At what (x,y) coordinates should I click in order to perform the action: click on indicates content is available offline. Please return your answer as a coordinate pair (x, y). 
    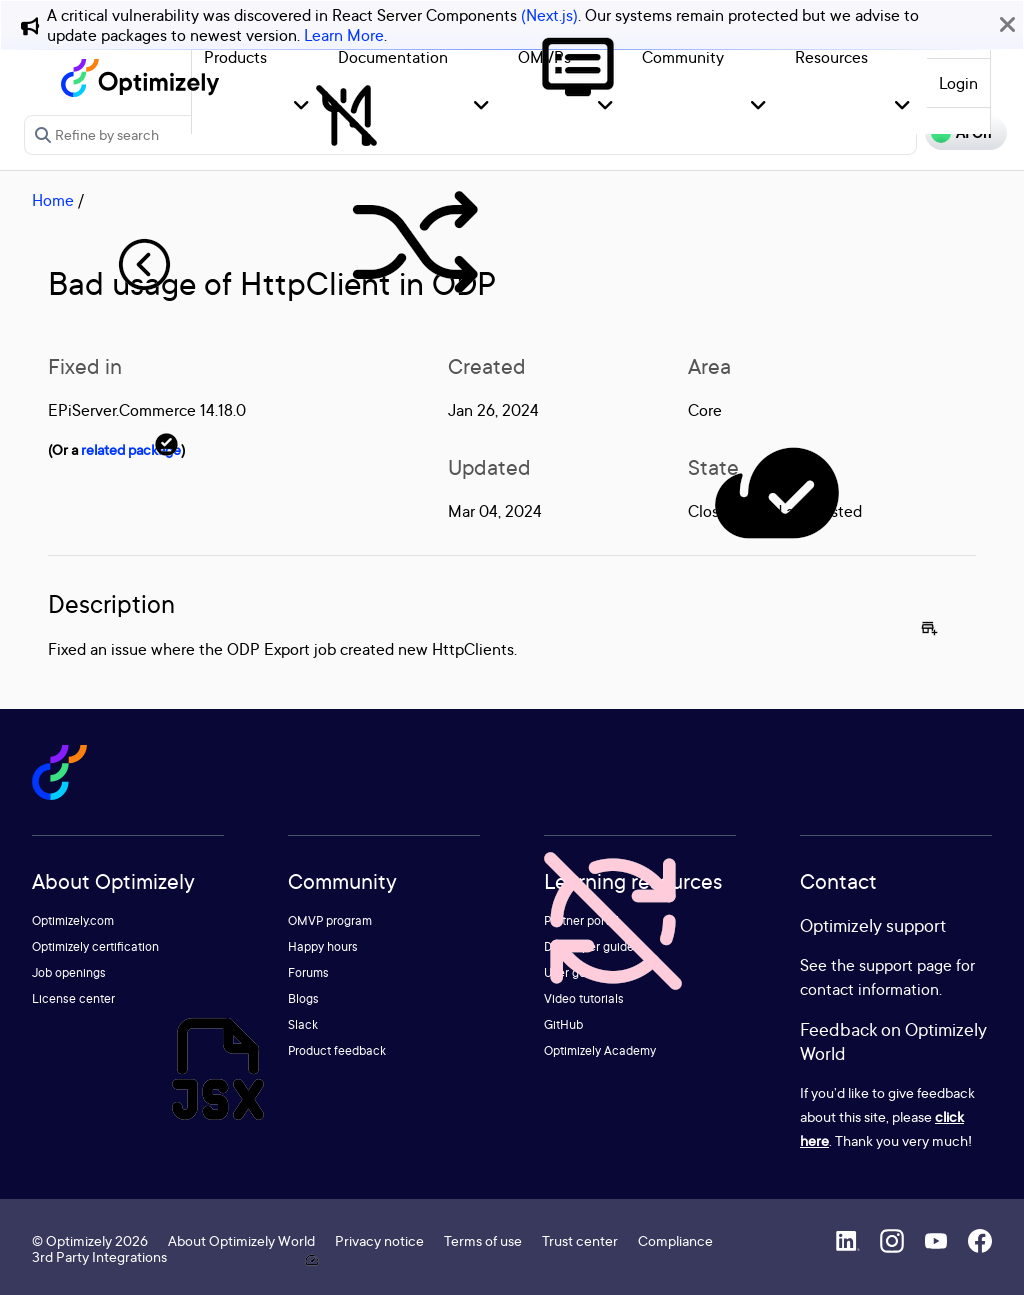
    Looking at the image, I should click on (166, 444).